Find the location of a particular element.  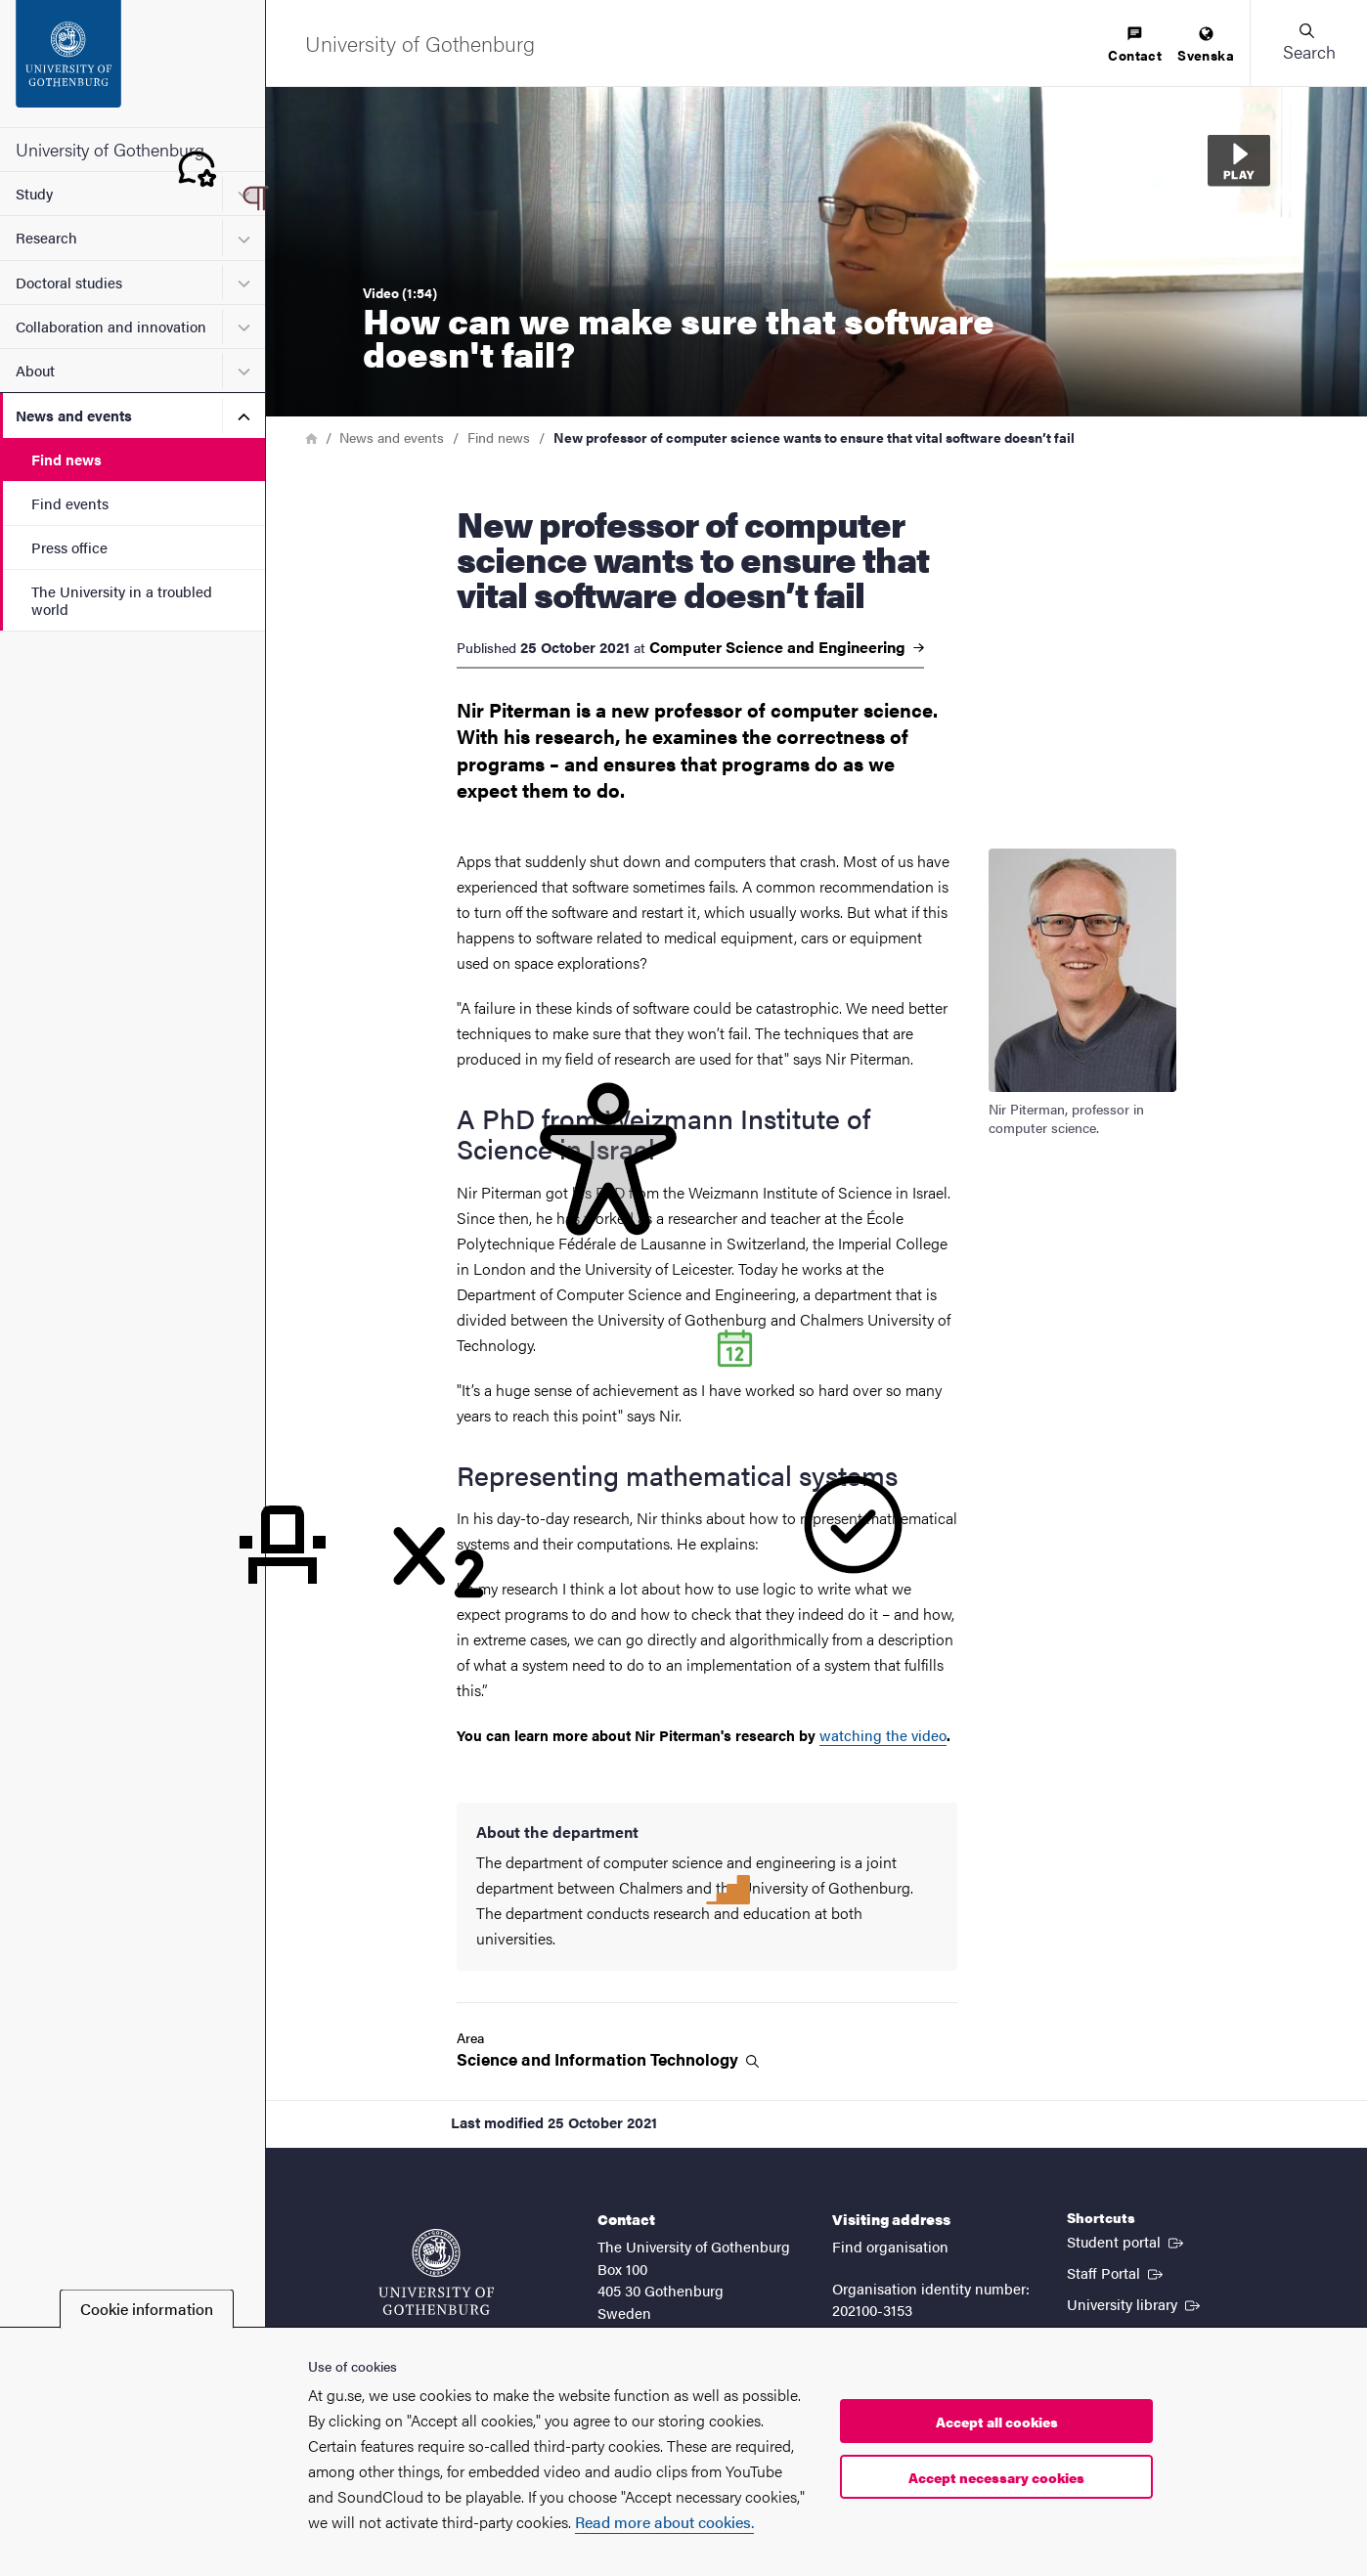

view or open the calendar is located at coordinates (734, 1349).